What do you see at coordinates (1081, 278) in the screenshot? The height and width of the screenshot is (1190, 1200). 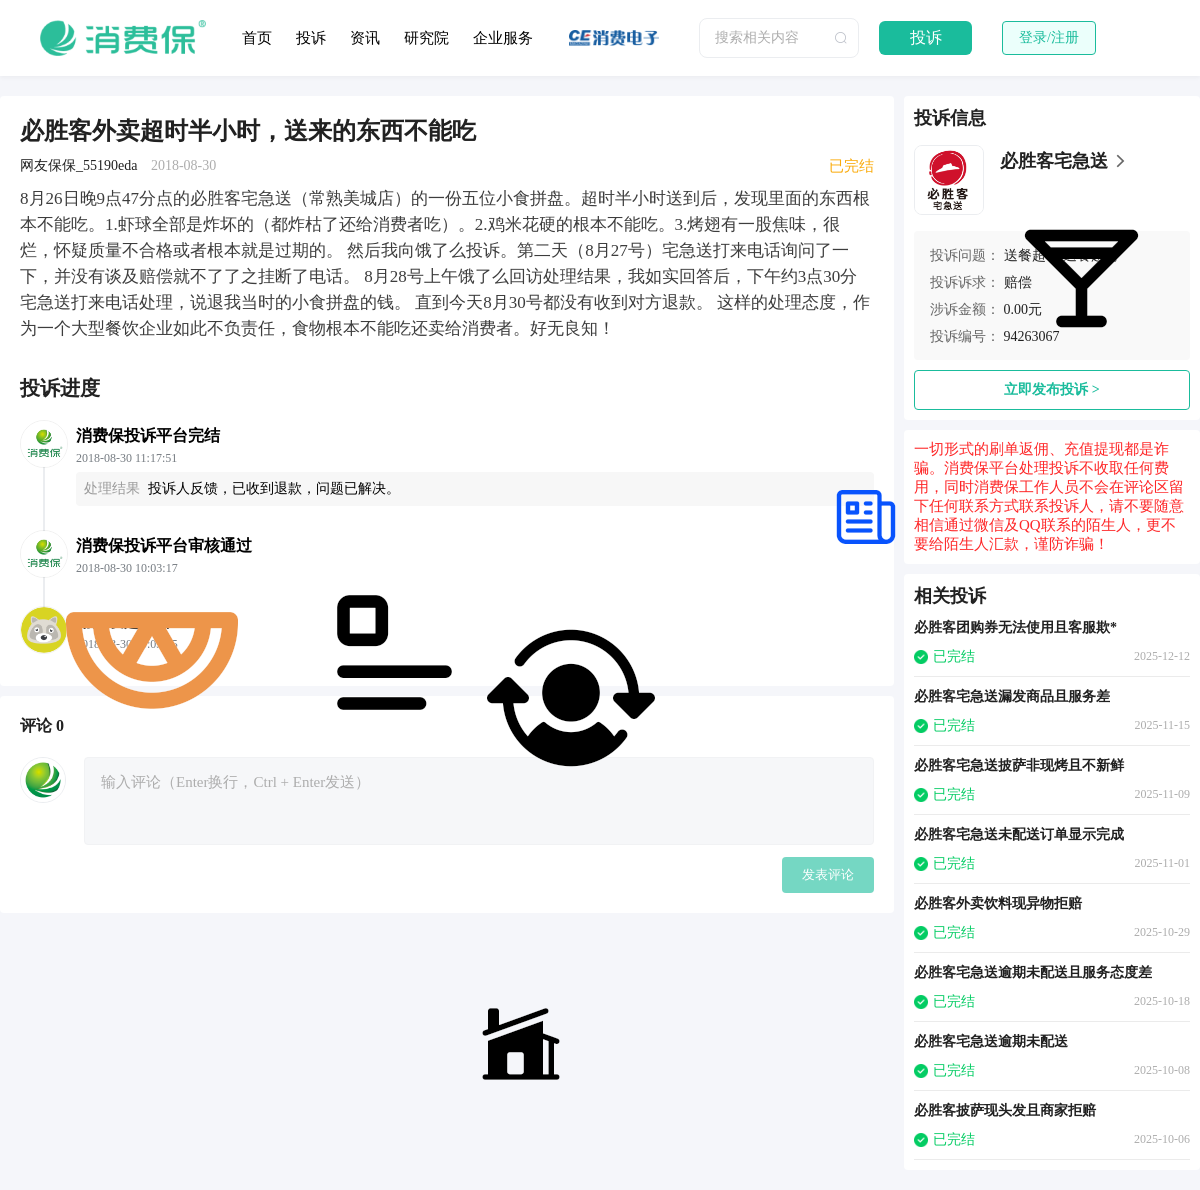 I see `view bar or cocktail menu` at bounding box center [1081, 278].